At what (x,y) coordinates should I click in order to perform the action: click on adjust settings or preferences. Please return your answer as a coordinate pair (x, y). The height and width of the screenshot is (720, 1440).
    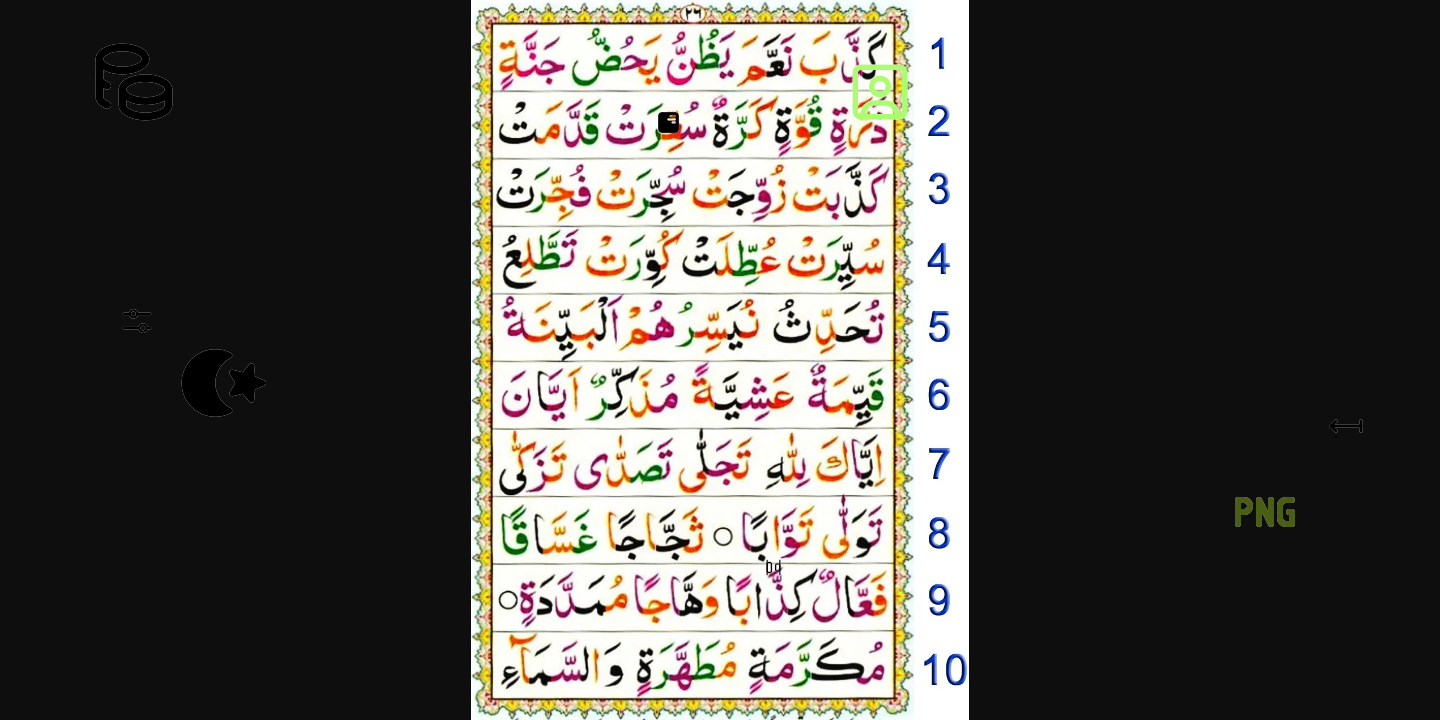
    Looking at the image, I should click on (137, 321).